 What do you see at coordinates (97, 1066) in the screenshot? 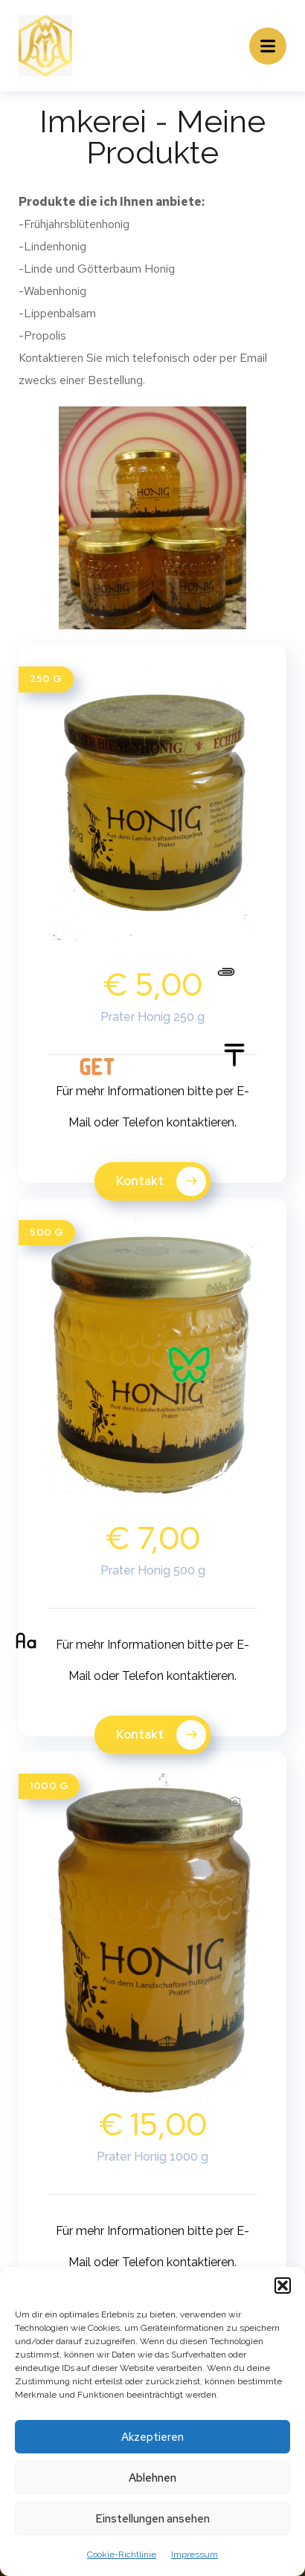
I see `indicates an HTTP GET request method` at bounding box center [97, 1066].